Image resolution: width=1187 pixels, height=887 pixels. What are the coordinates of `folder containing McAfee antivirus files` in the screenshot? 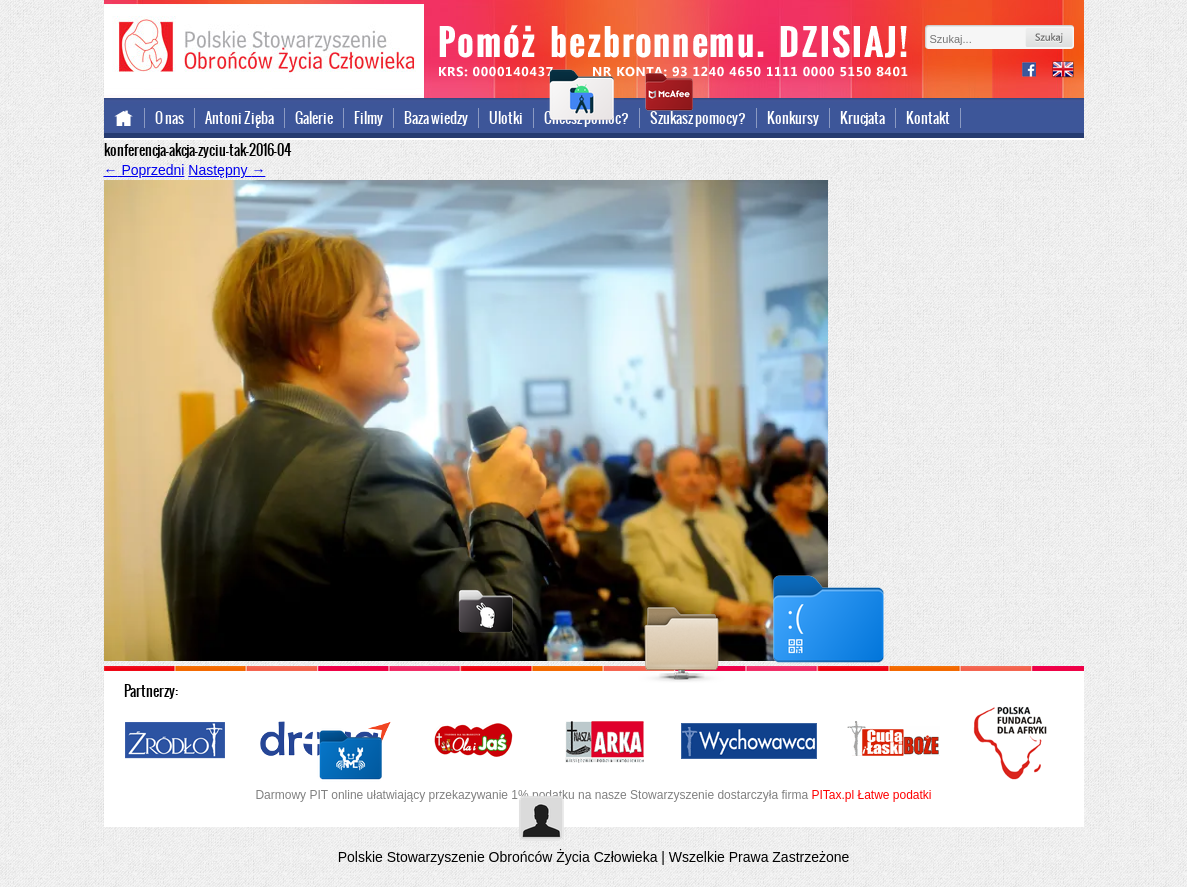 It's located at (669, 93).